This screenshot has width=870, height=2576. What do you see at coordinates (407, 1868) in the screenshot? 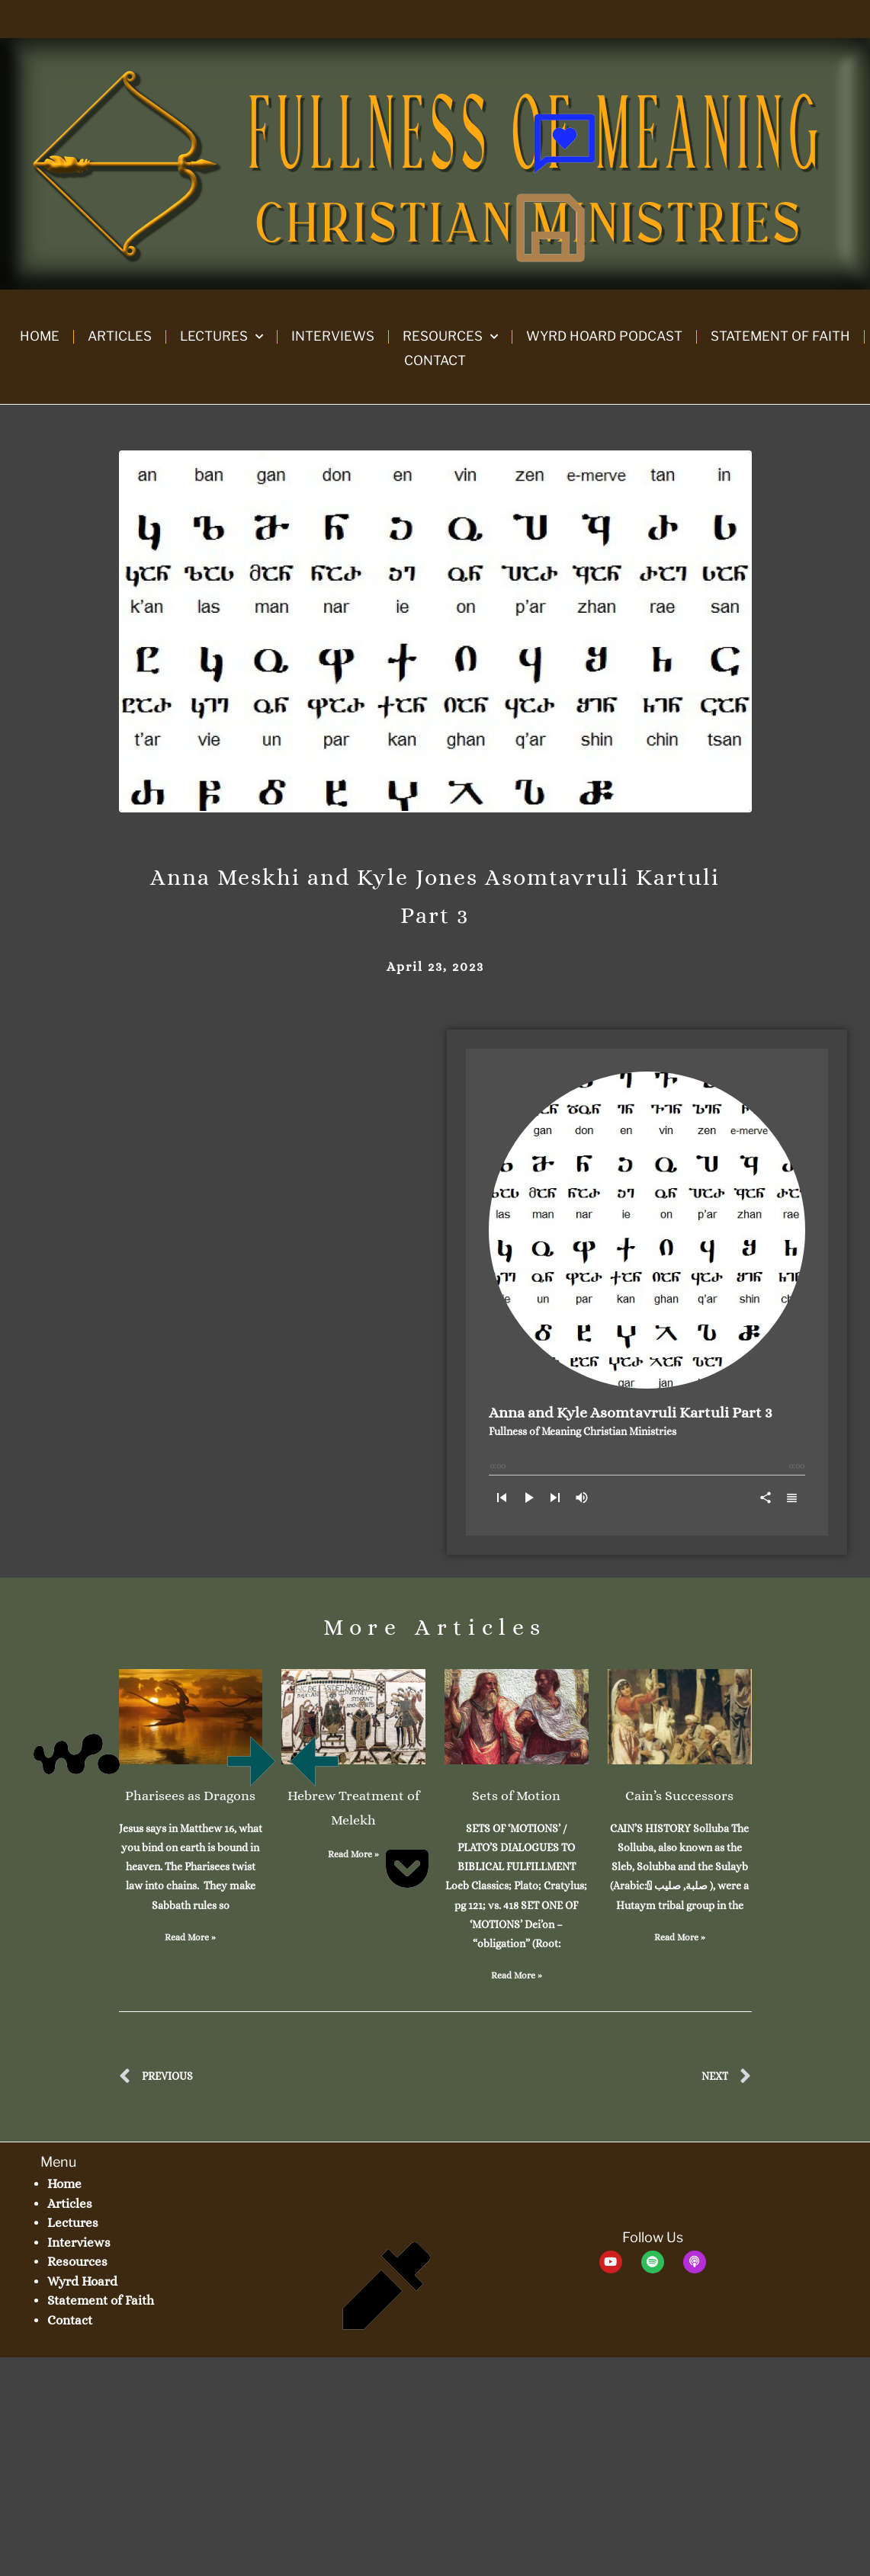
I see `save to Pocket` at bounding box center [407, 1868].